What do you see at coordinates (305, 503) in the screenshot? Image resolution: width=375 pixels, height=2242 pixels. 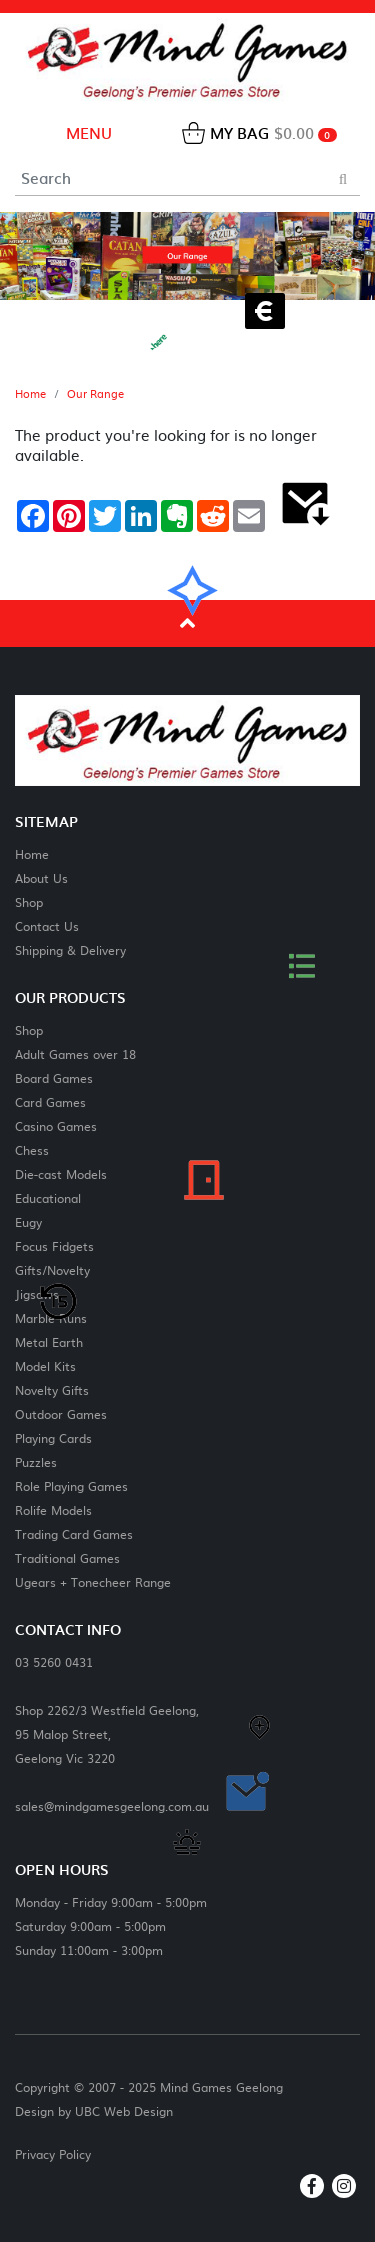 I see `download email or message attachment` at bounding box center [305, 503].